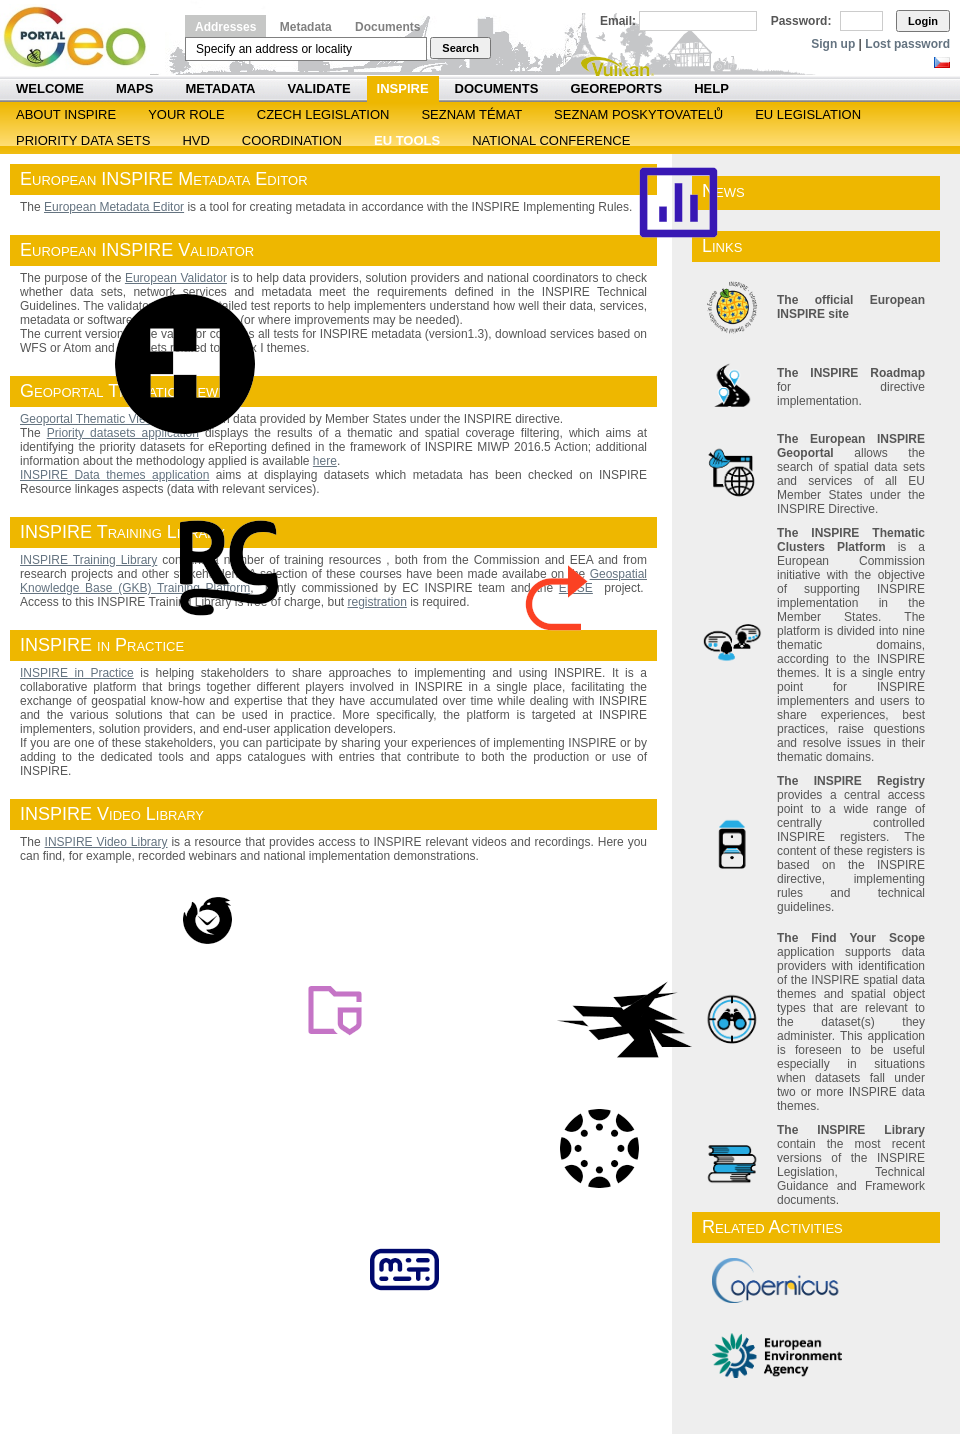 The height and width of the screenshot is (1434, 960). I want to click on open monkeytype typing test website, so click(404, 1269).